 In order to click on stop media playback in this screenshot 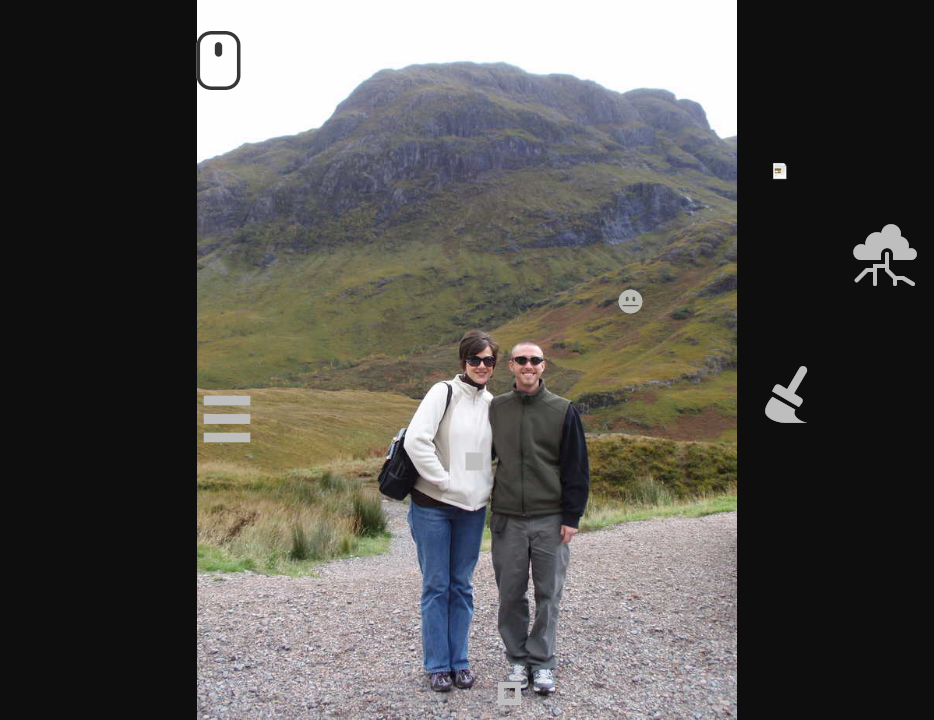, I will do `click(474, 461)`.